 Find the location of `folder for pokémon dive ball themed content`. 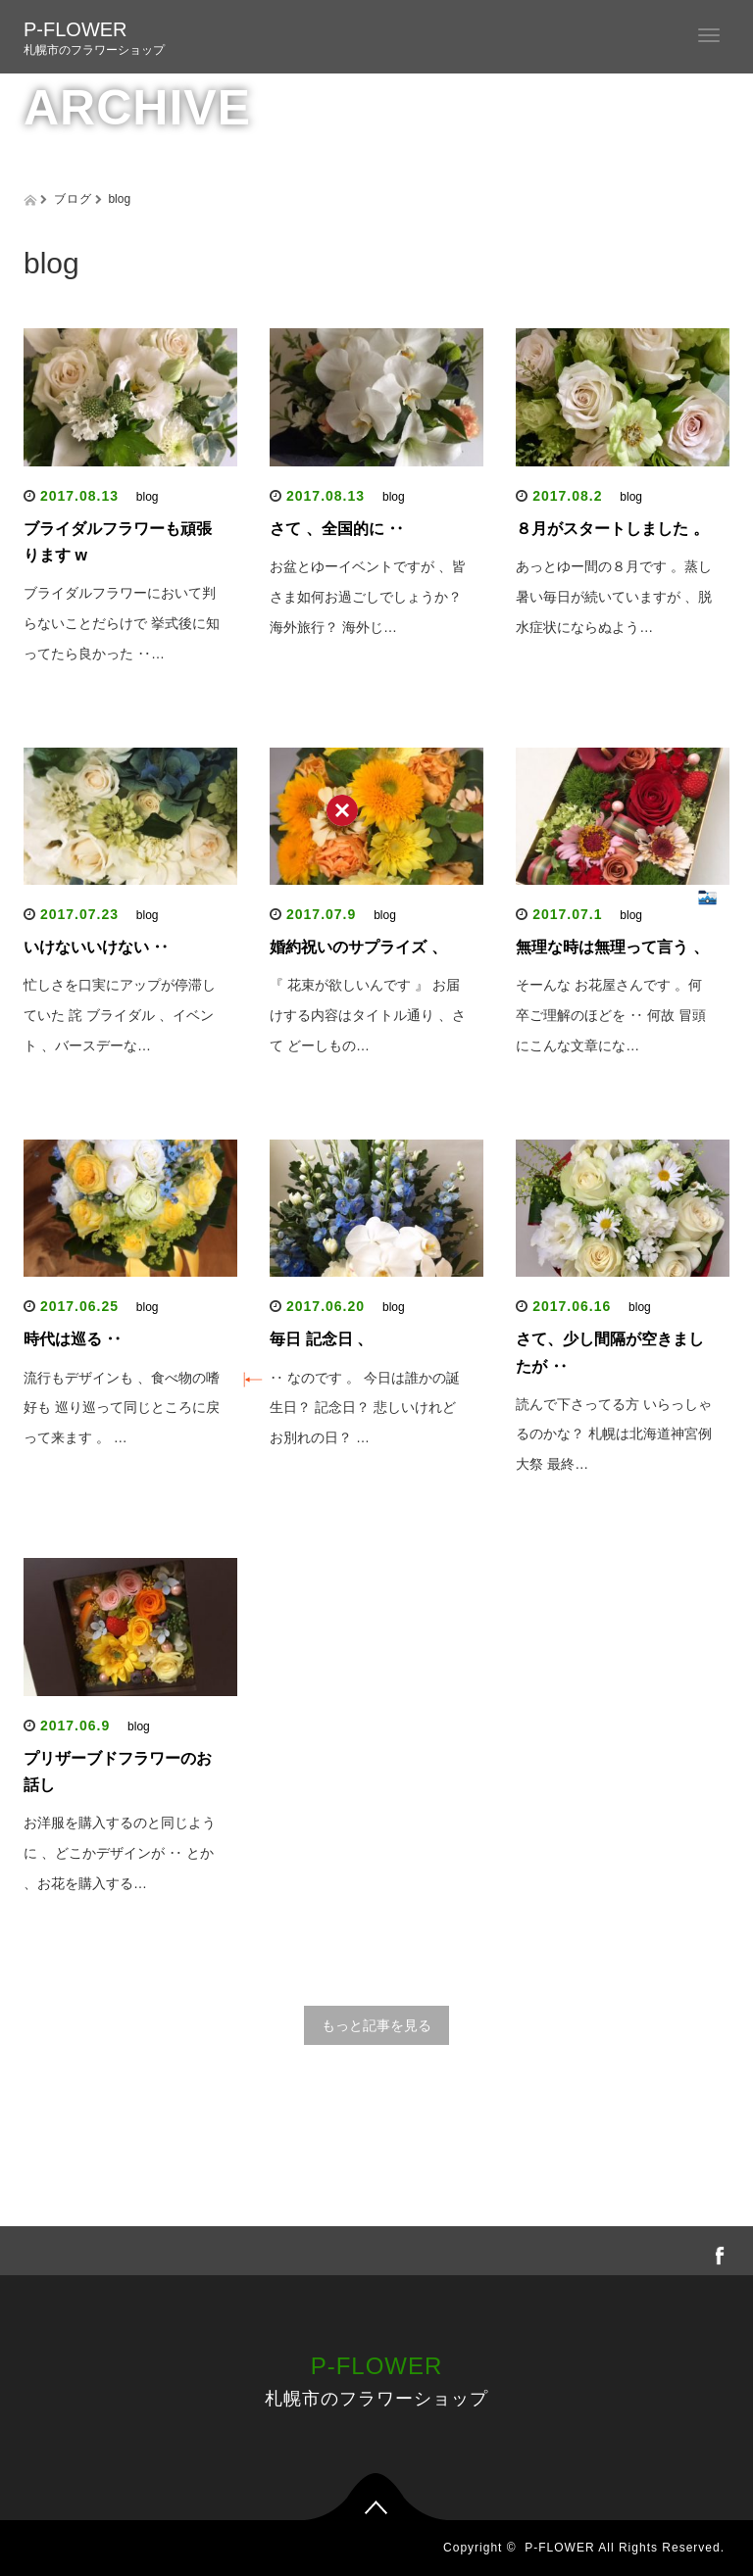

folder for pokémon dive ball themed content is located at coordinates (707, 898).